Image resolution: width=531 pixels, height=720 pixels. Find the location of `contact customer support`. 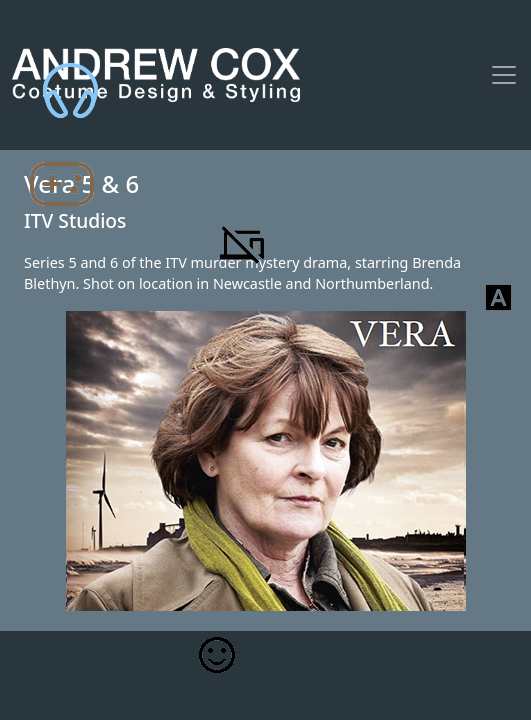

contact customer support is located at coordinates (70, 90).